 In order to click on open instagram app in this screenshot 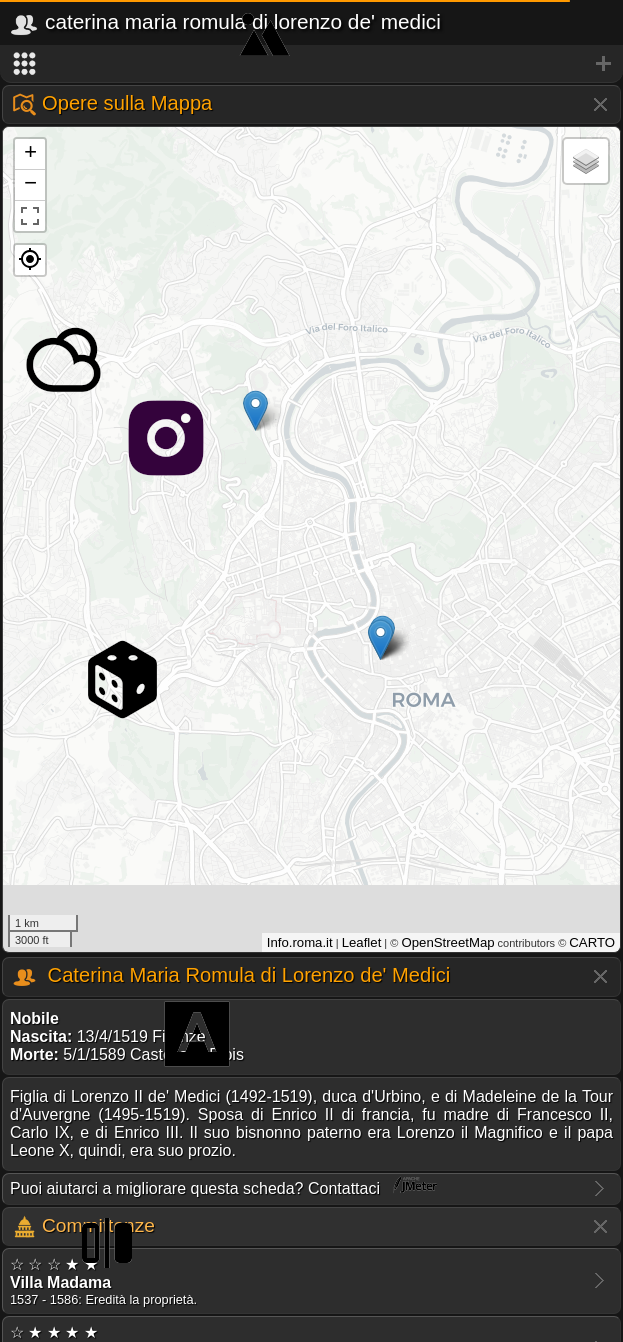, I will do `click(166, 438)`.